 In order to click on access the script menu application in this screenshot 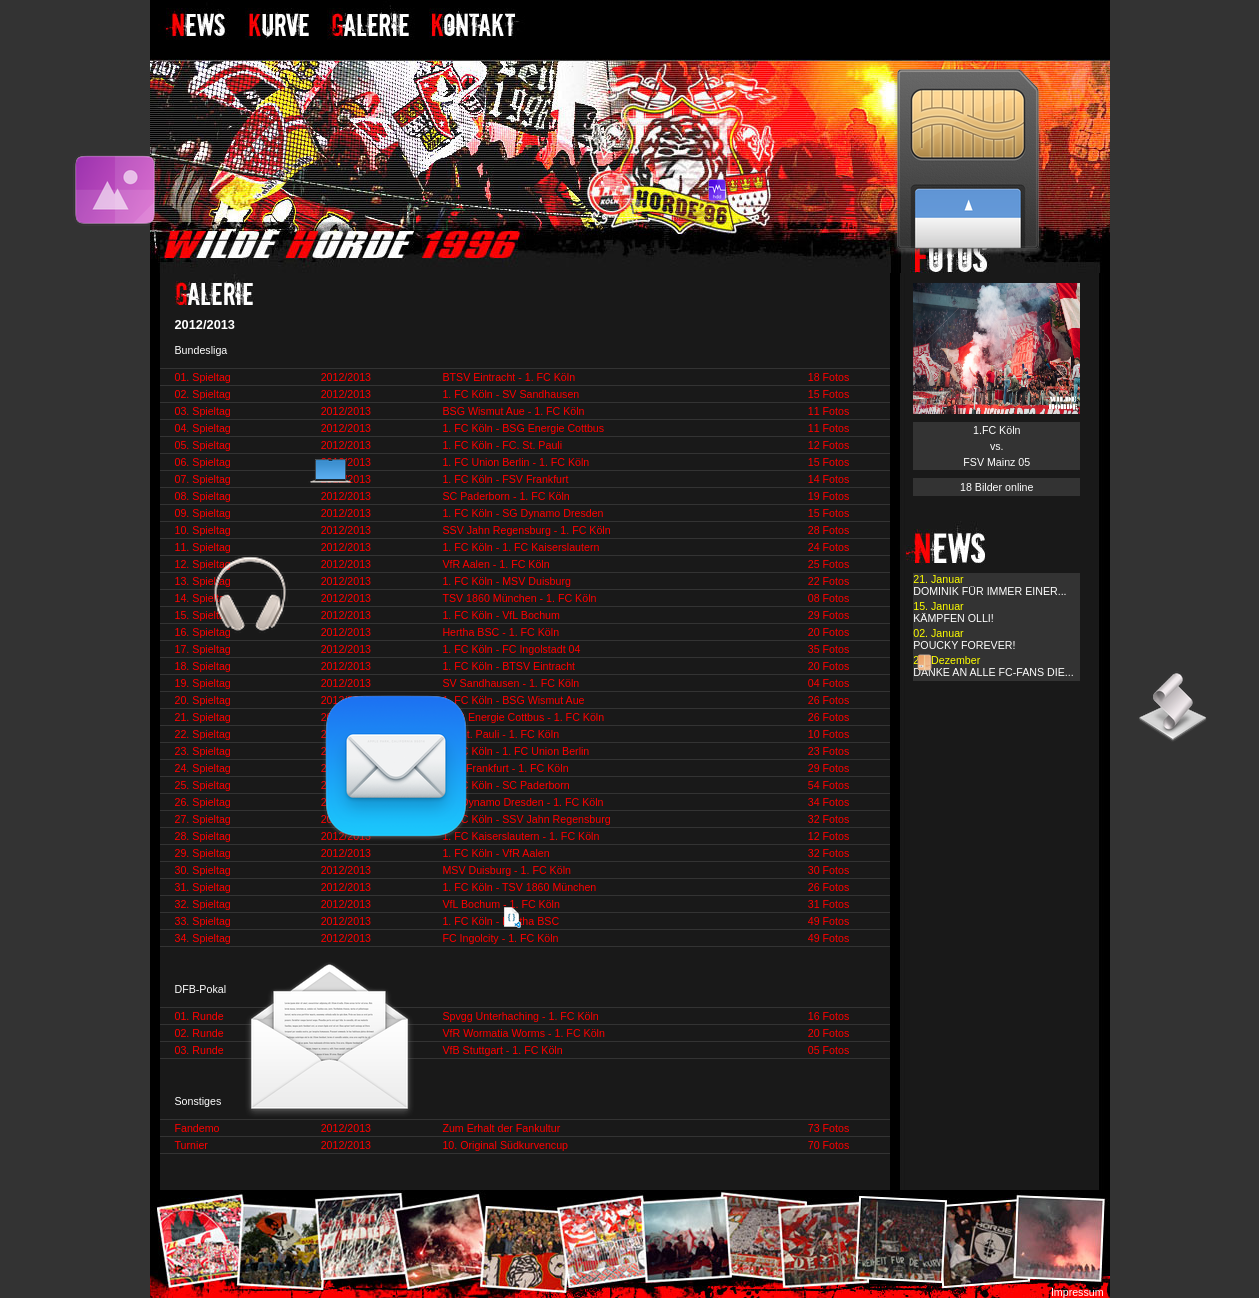, I will do `click(1172, 706)`.